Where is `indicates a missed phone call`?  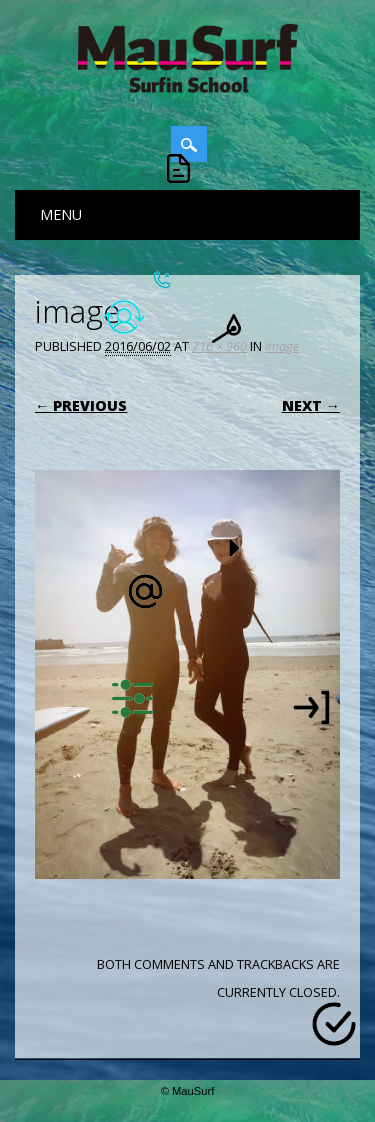
indicates a missed phone call is located at coordinates (162, 280).